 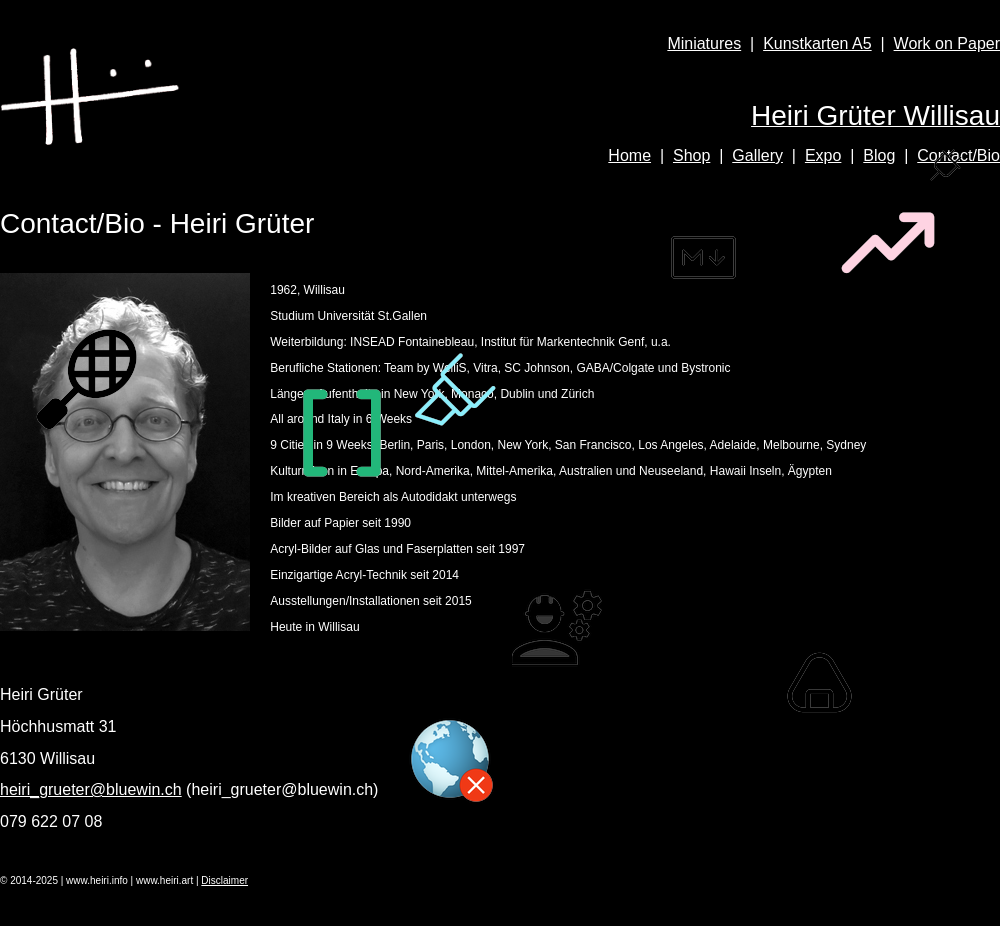 I want to click on browse Japanese food options, so click(x=819, y=682).